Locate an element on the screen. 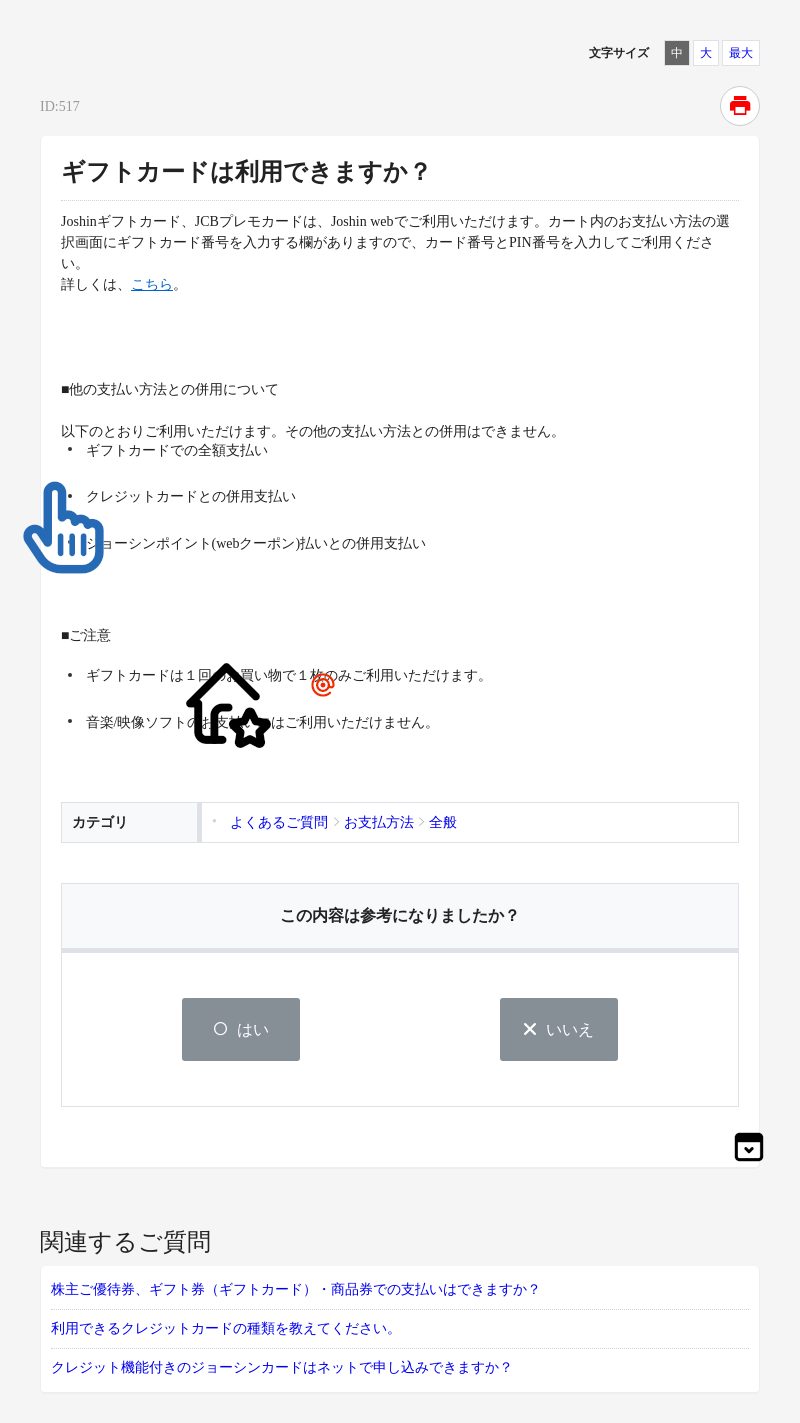  mark a location as favorite is located at coordinates (226, 703).